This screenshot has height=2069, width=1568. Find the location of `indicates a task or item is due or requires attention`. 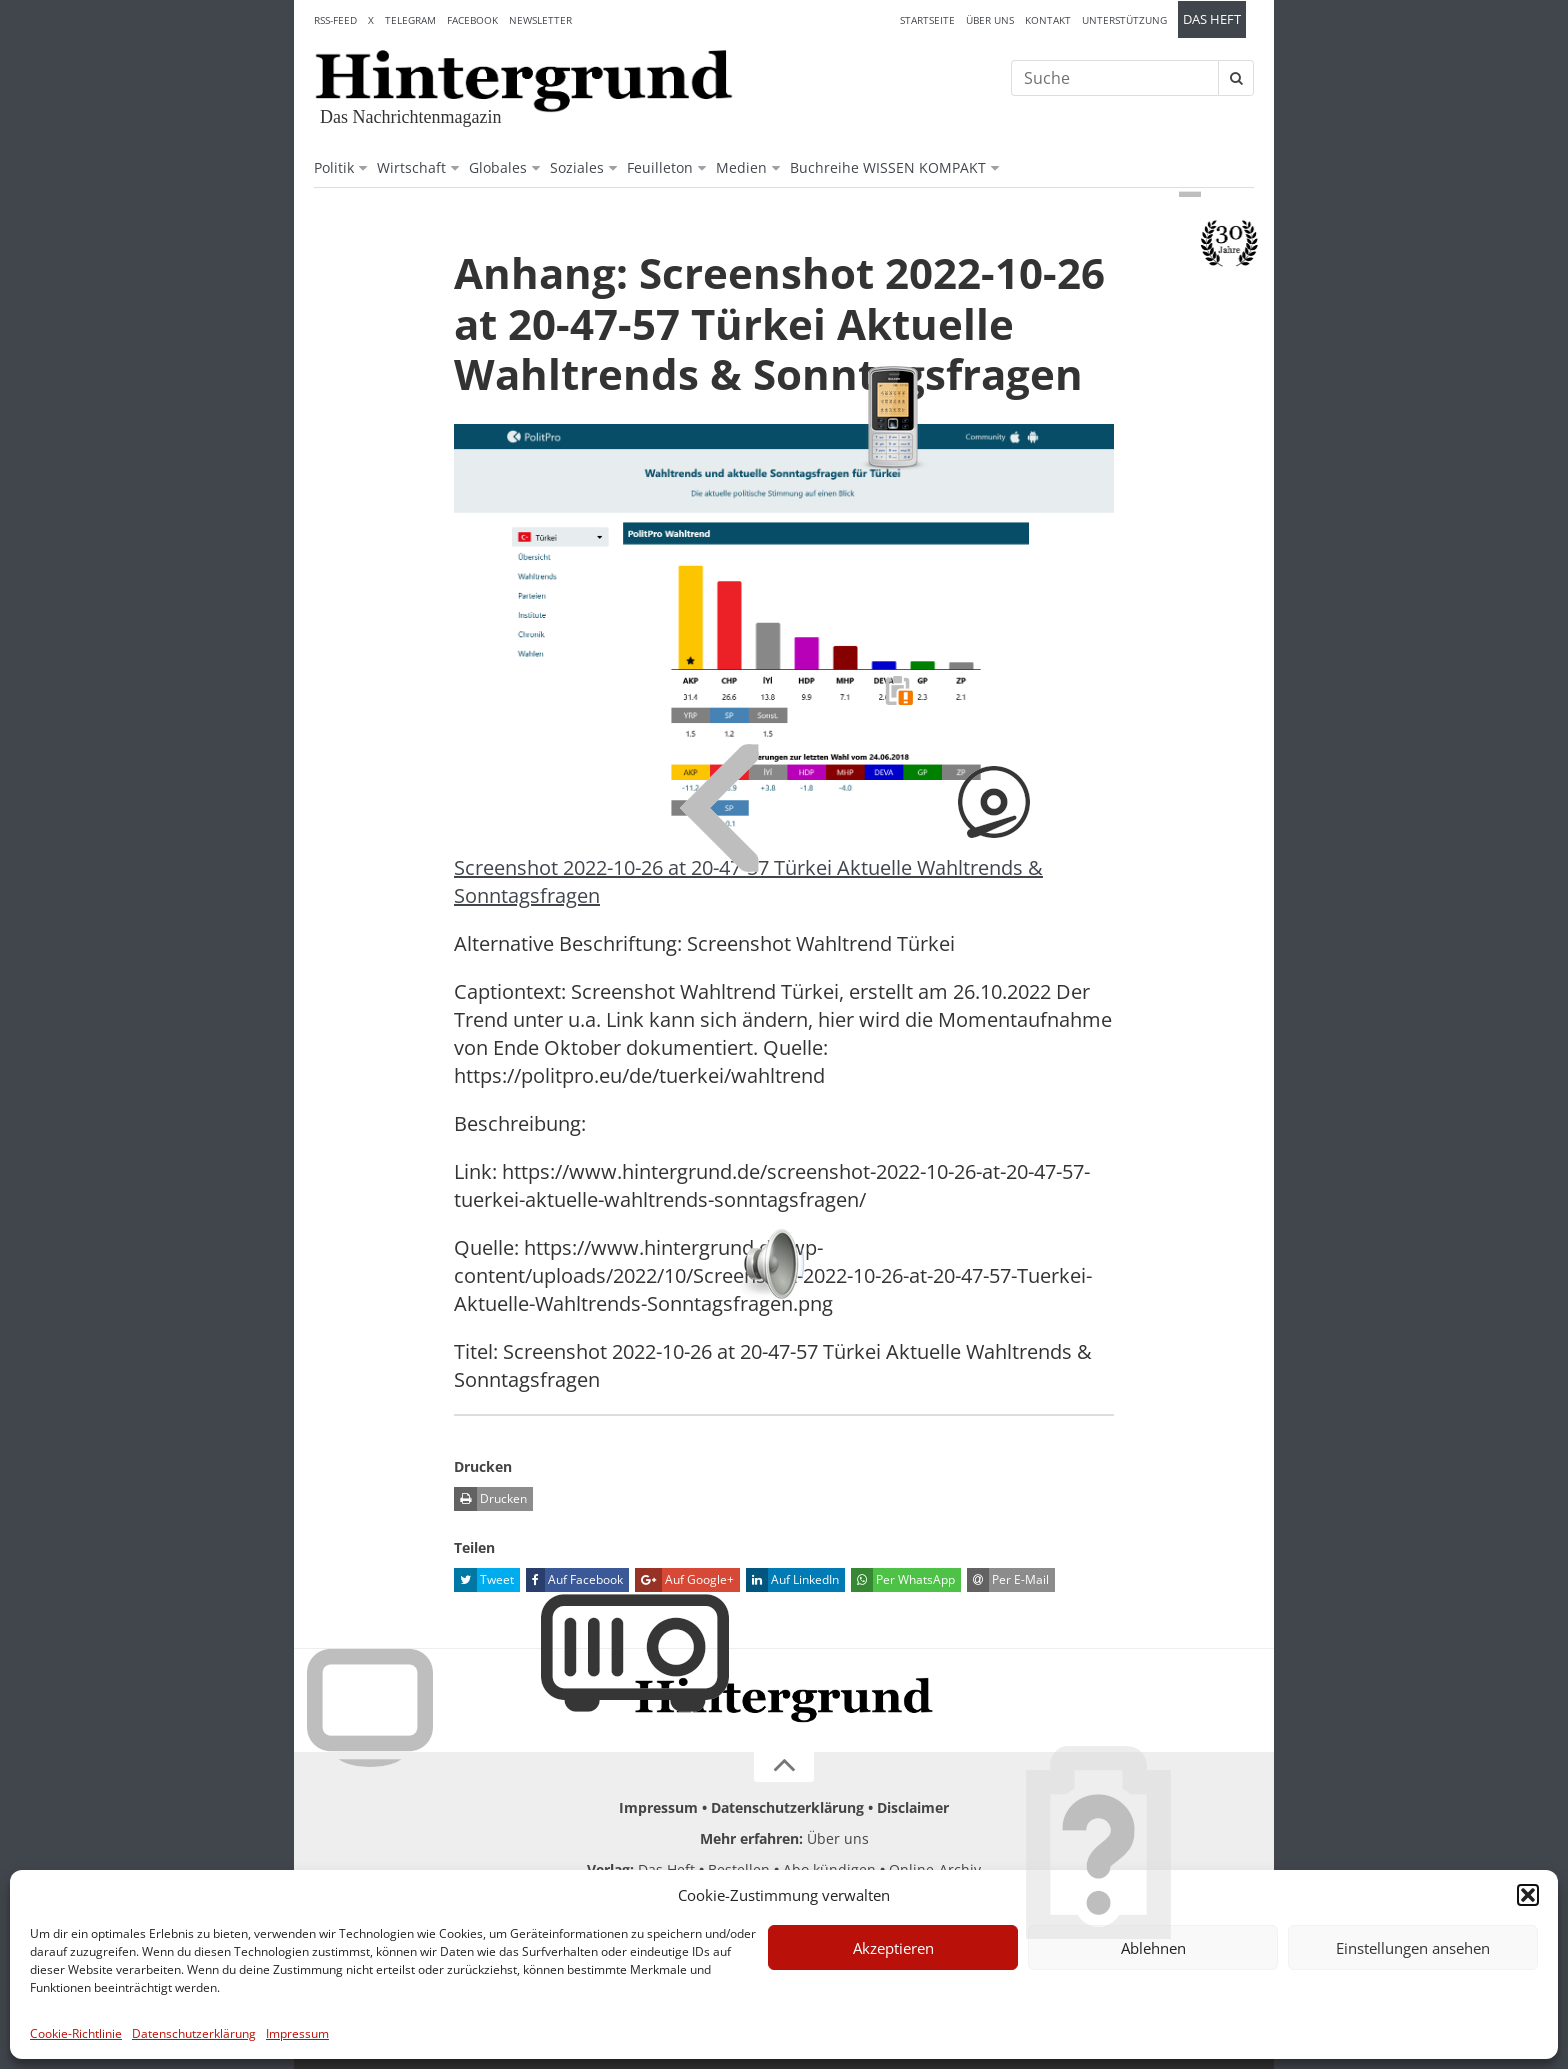

indicates a task or item is due or requires attention is located at coordinates (898, 690).